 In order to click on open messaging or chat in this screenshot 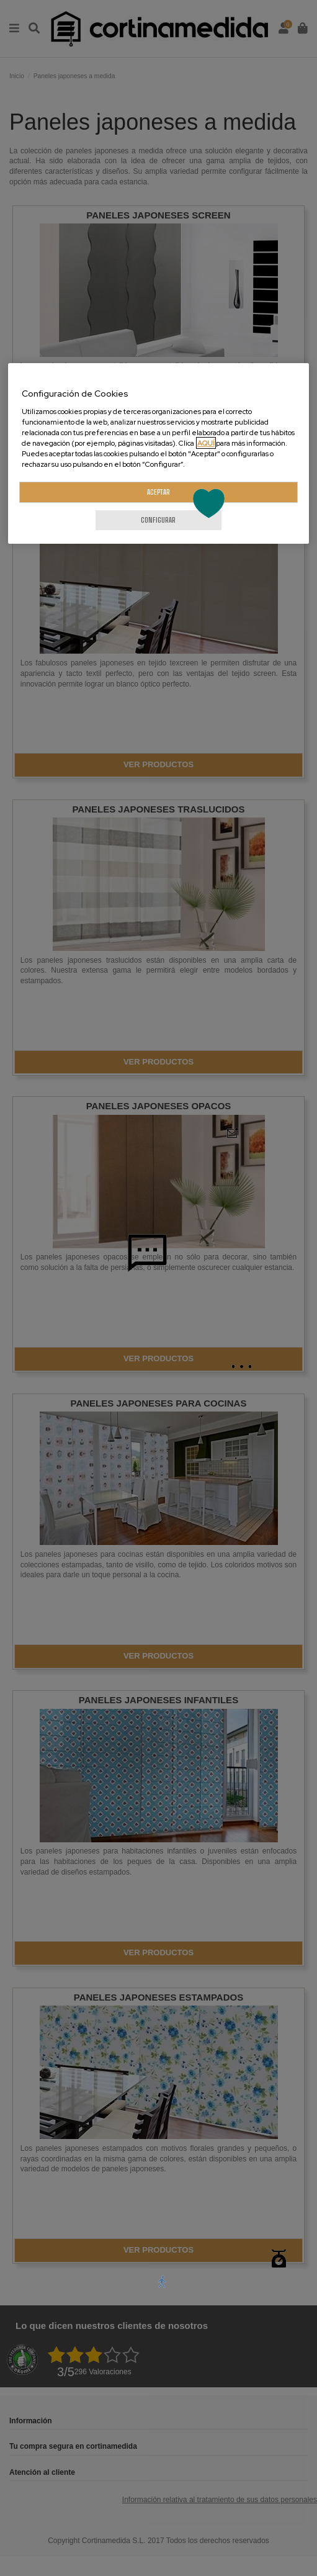, I will do `click(147, 1251)`.